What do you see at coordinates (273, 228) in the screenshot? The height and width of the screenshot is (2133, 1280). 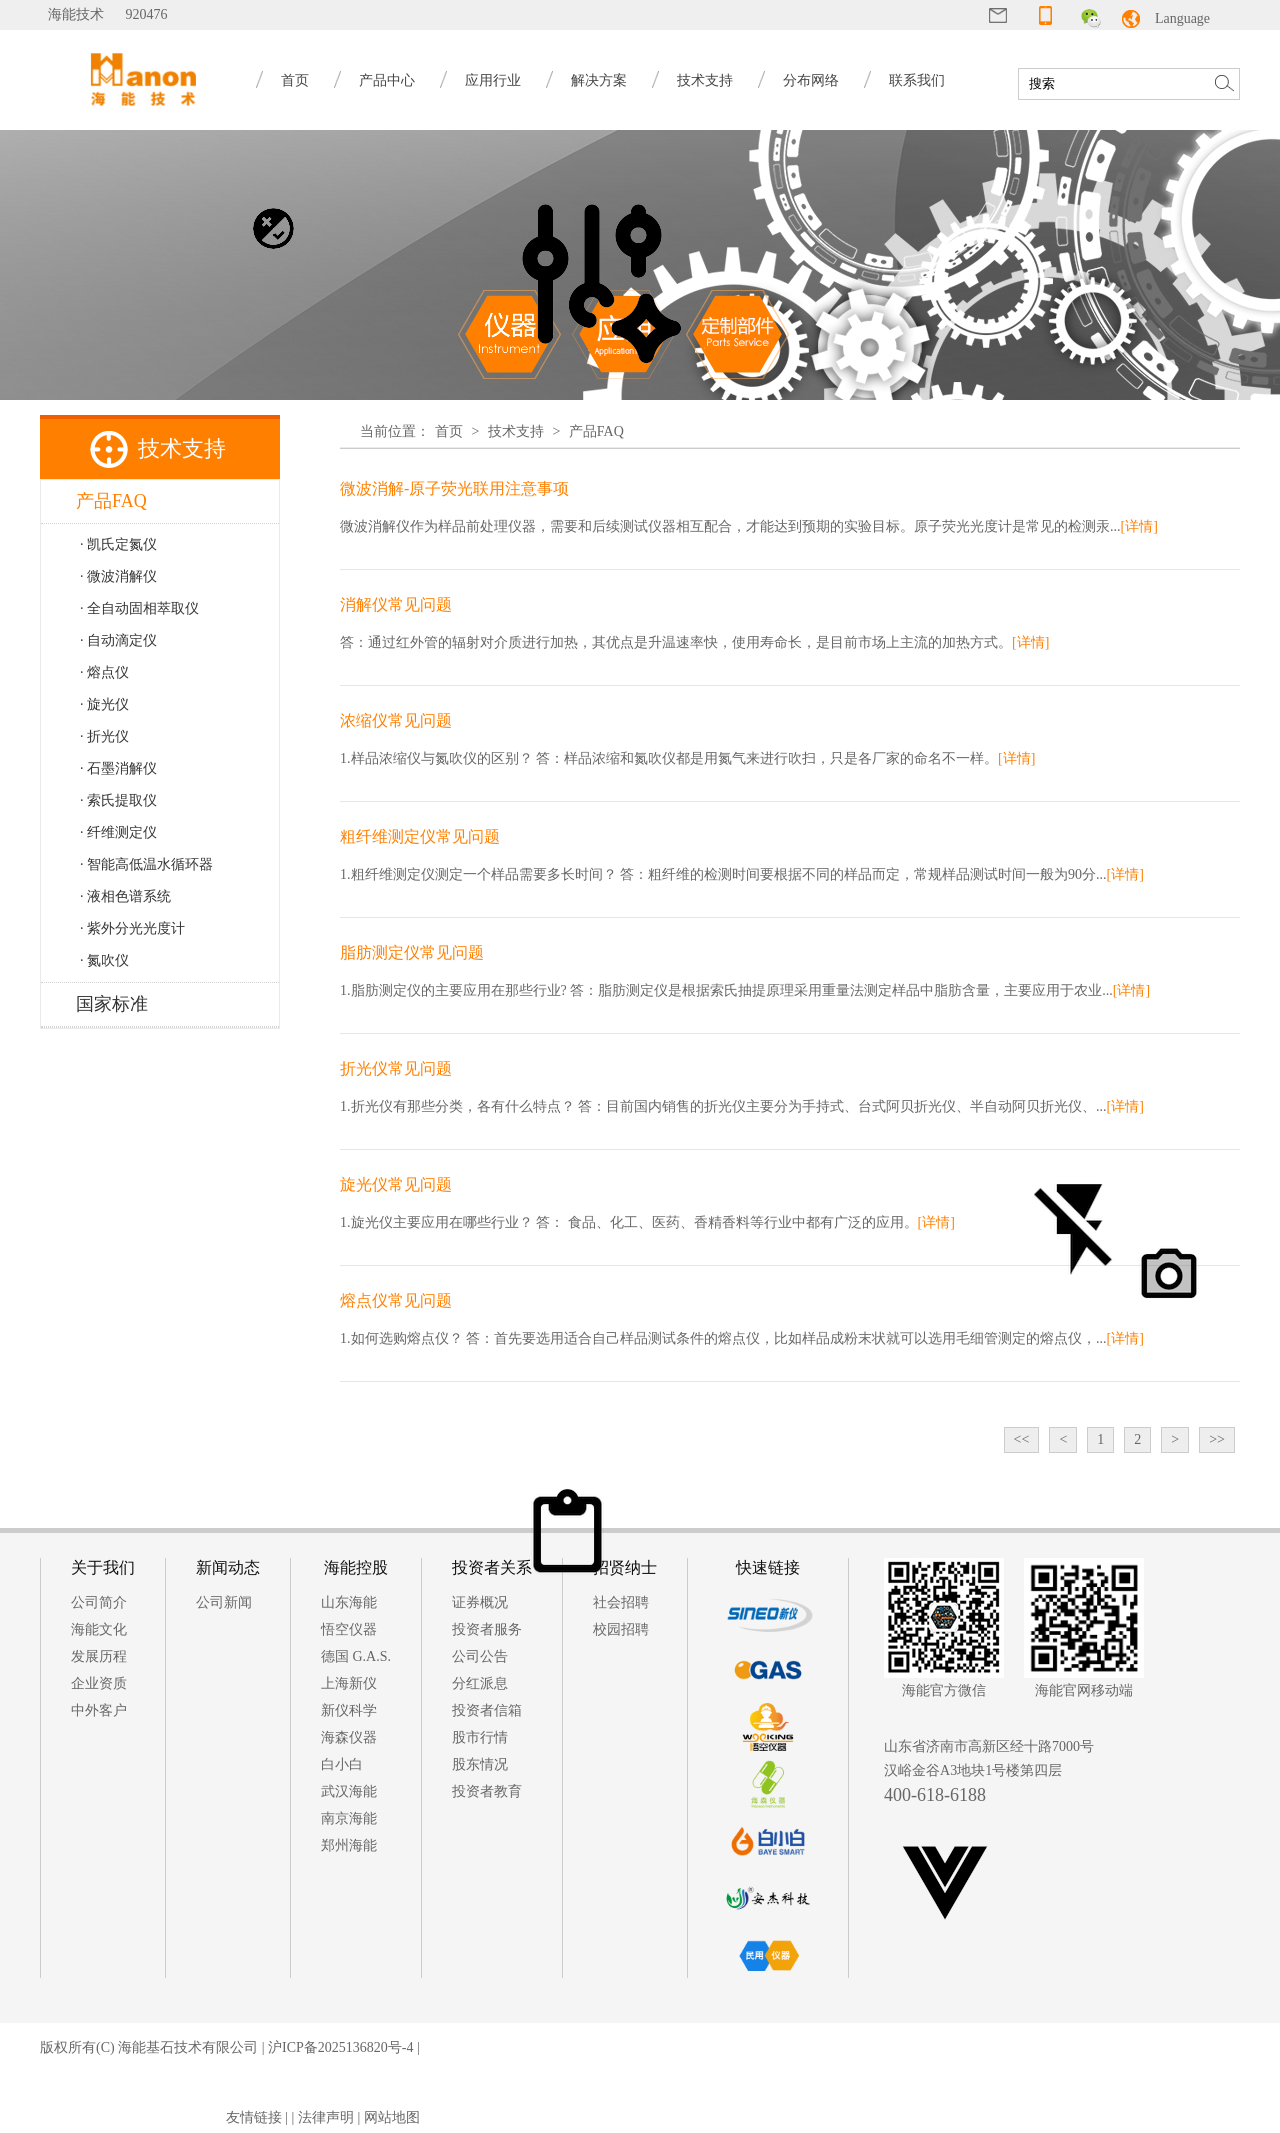 I see `indicates an unreliable or intermittent test result` at bounding box center [273, 228].